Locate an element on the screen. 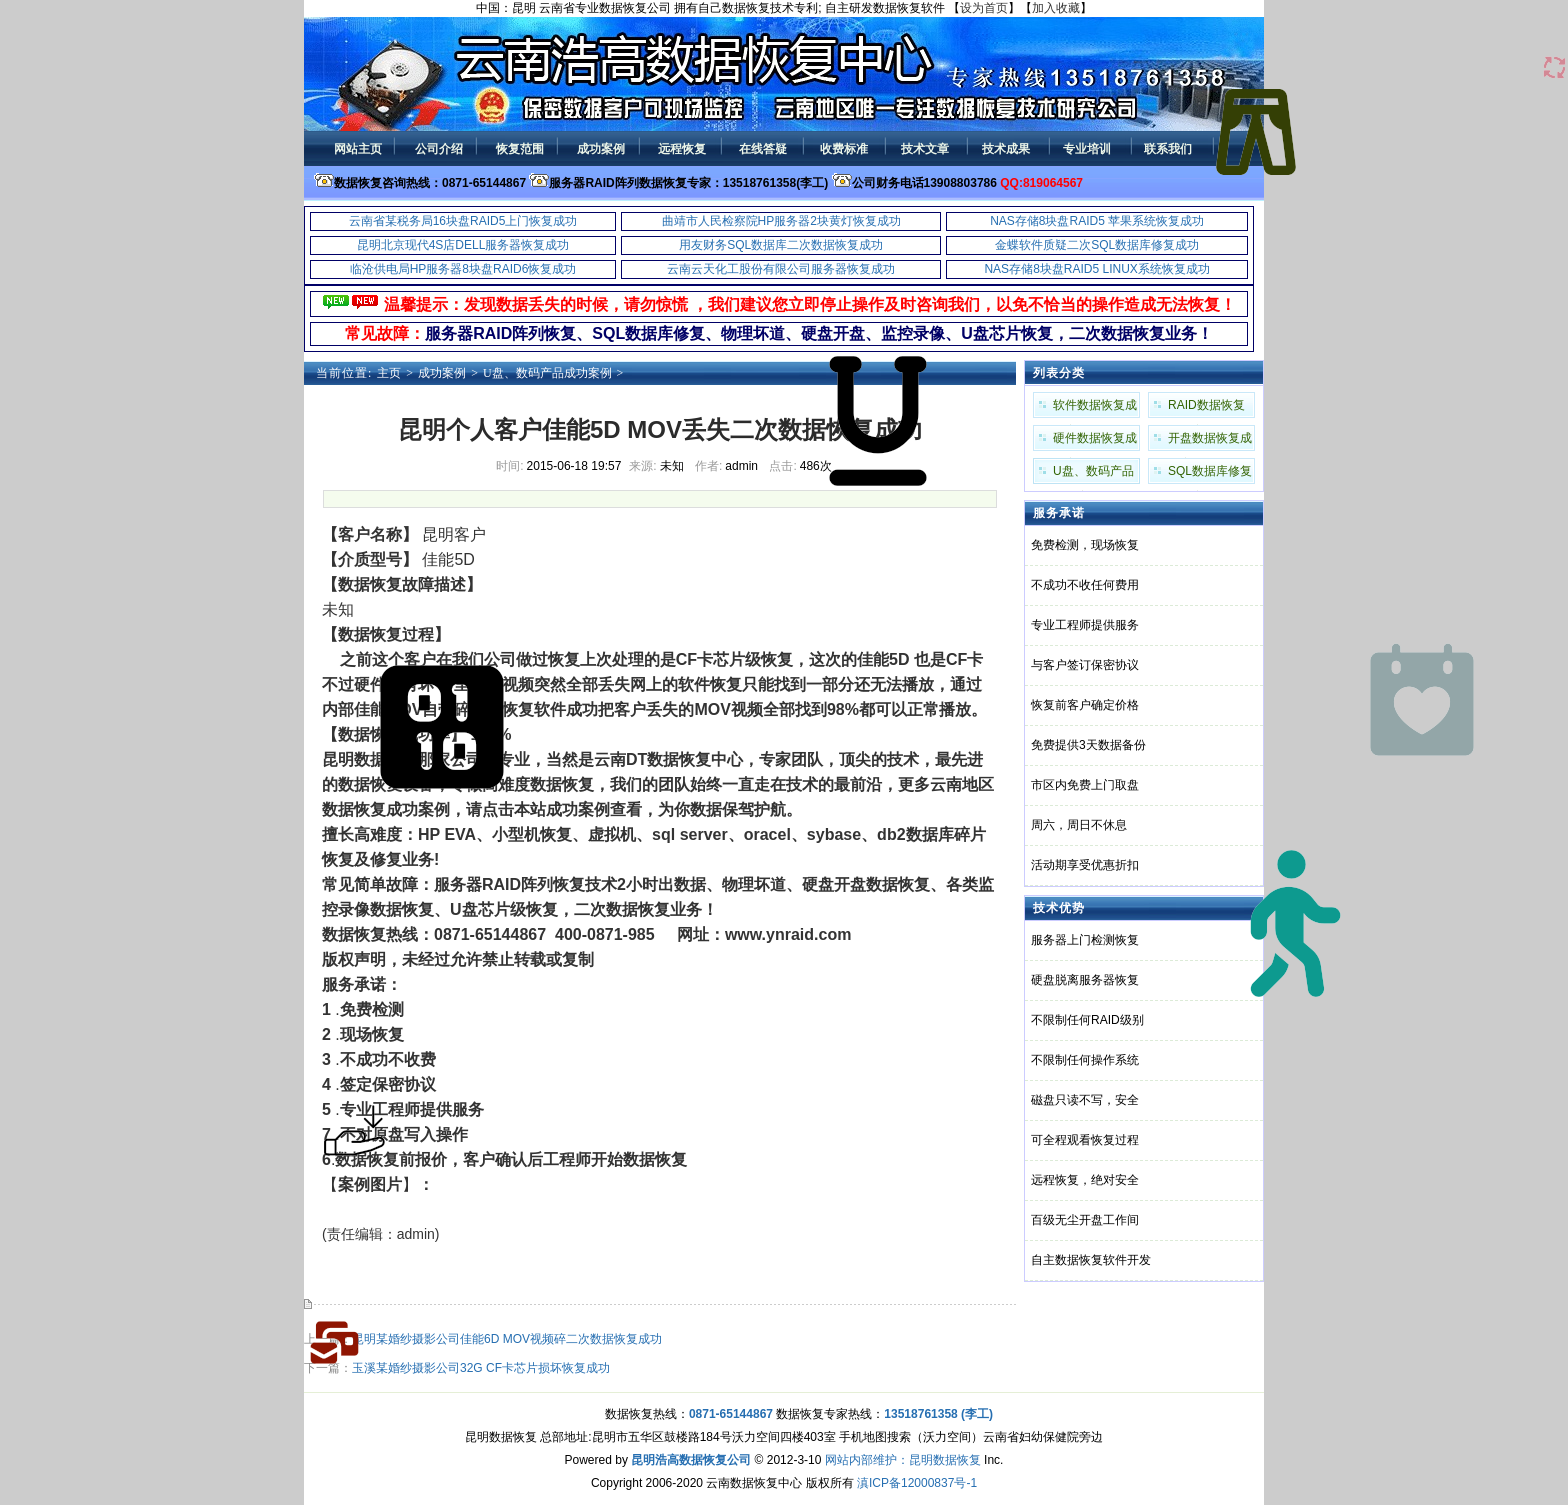  apply underline formatting to selected text is located at coordinates (878, 421).